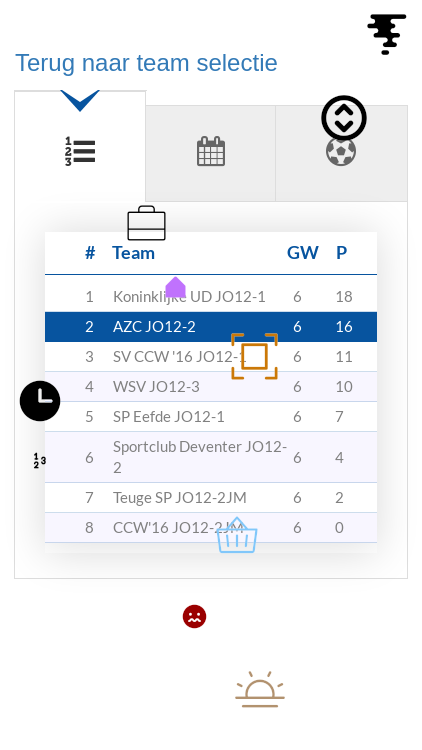  What do you see at coordinates (146, 224) in the screenshot?
I see `access travel or trip details` at bounding box center [146, 224].